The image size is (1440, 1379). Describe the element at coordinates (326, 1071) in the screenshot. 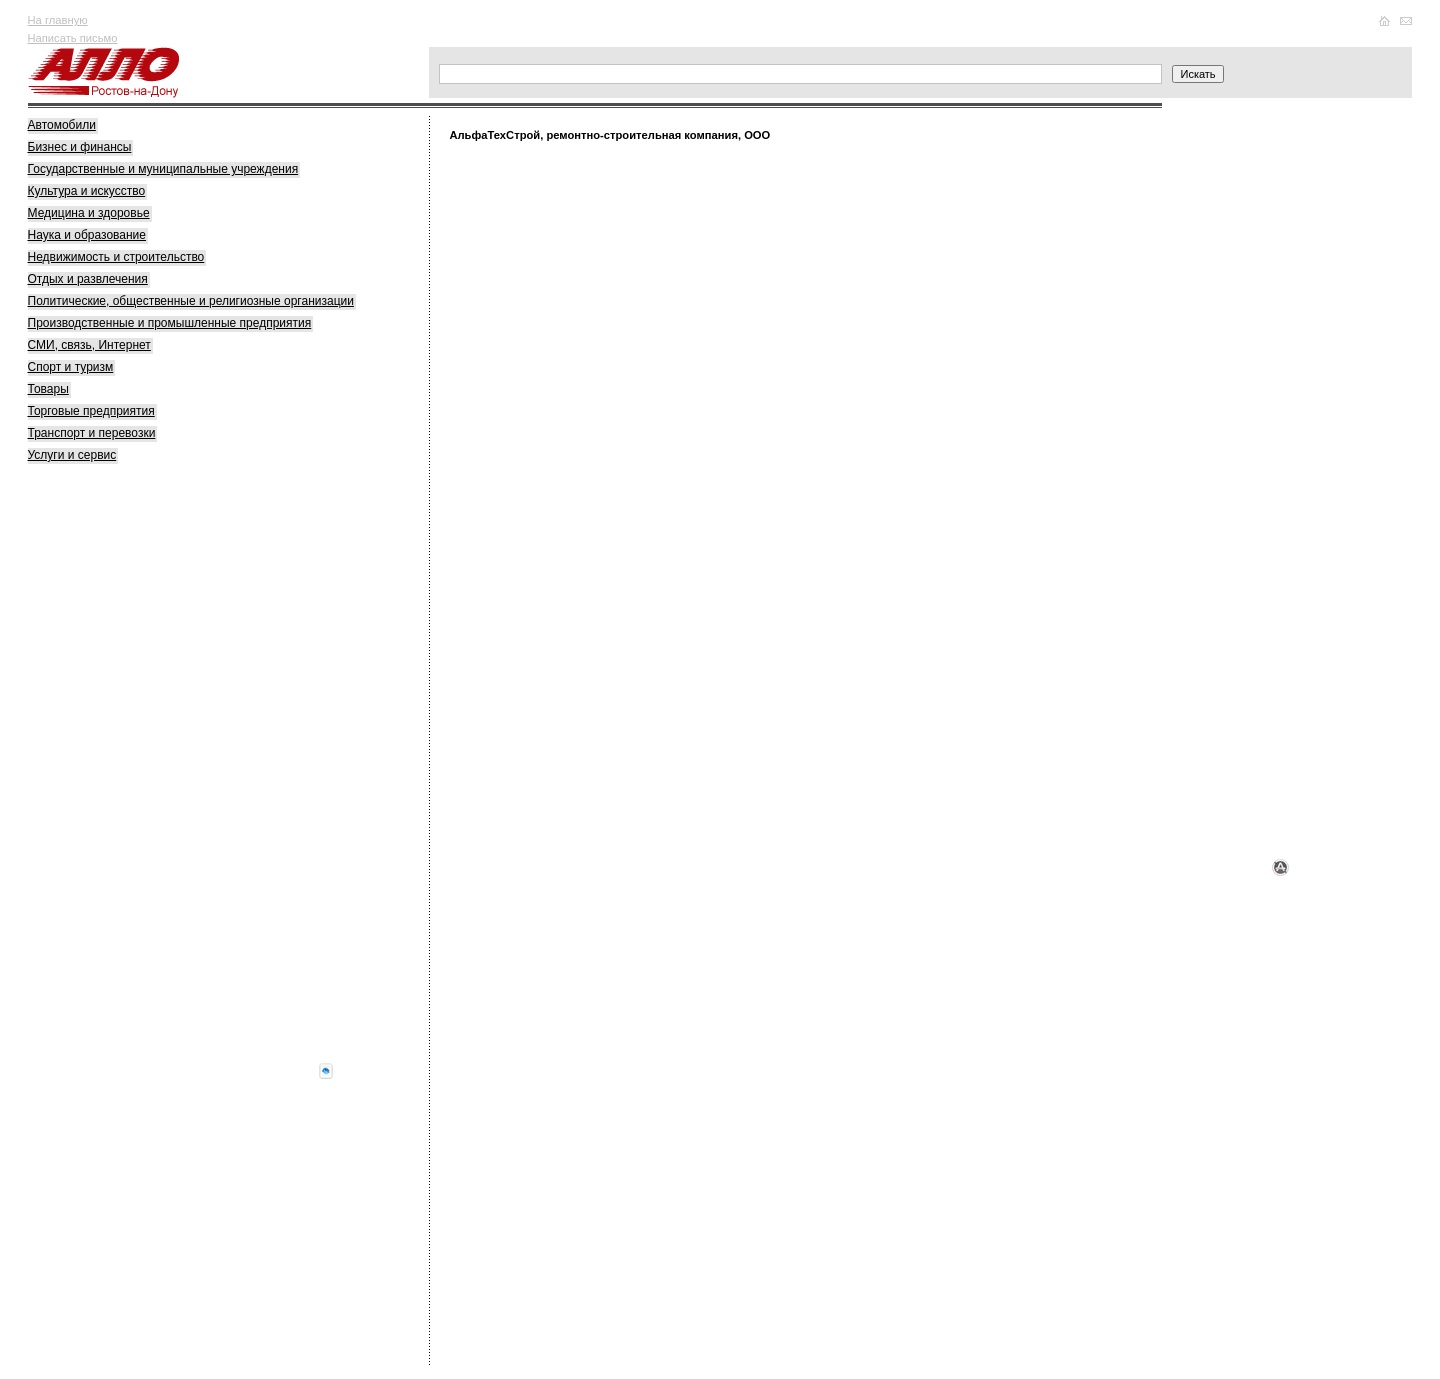

I see `dart programming language source file` at that location.